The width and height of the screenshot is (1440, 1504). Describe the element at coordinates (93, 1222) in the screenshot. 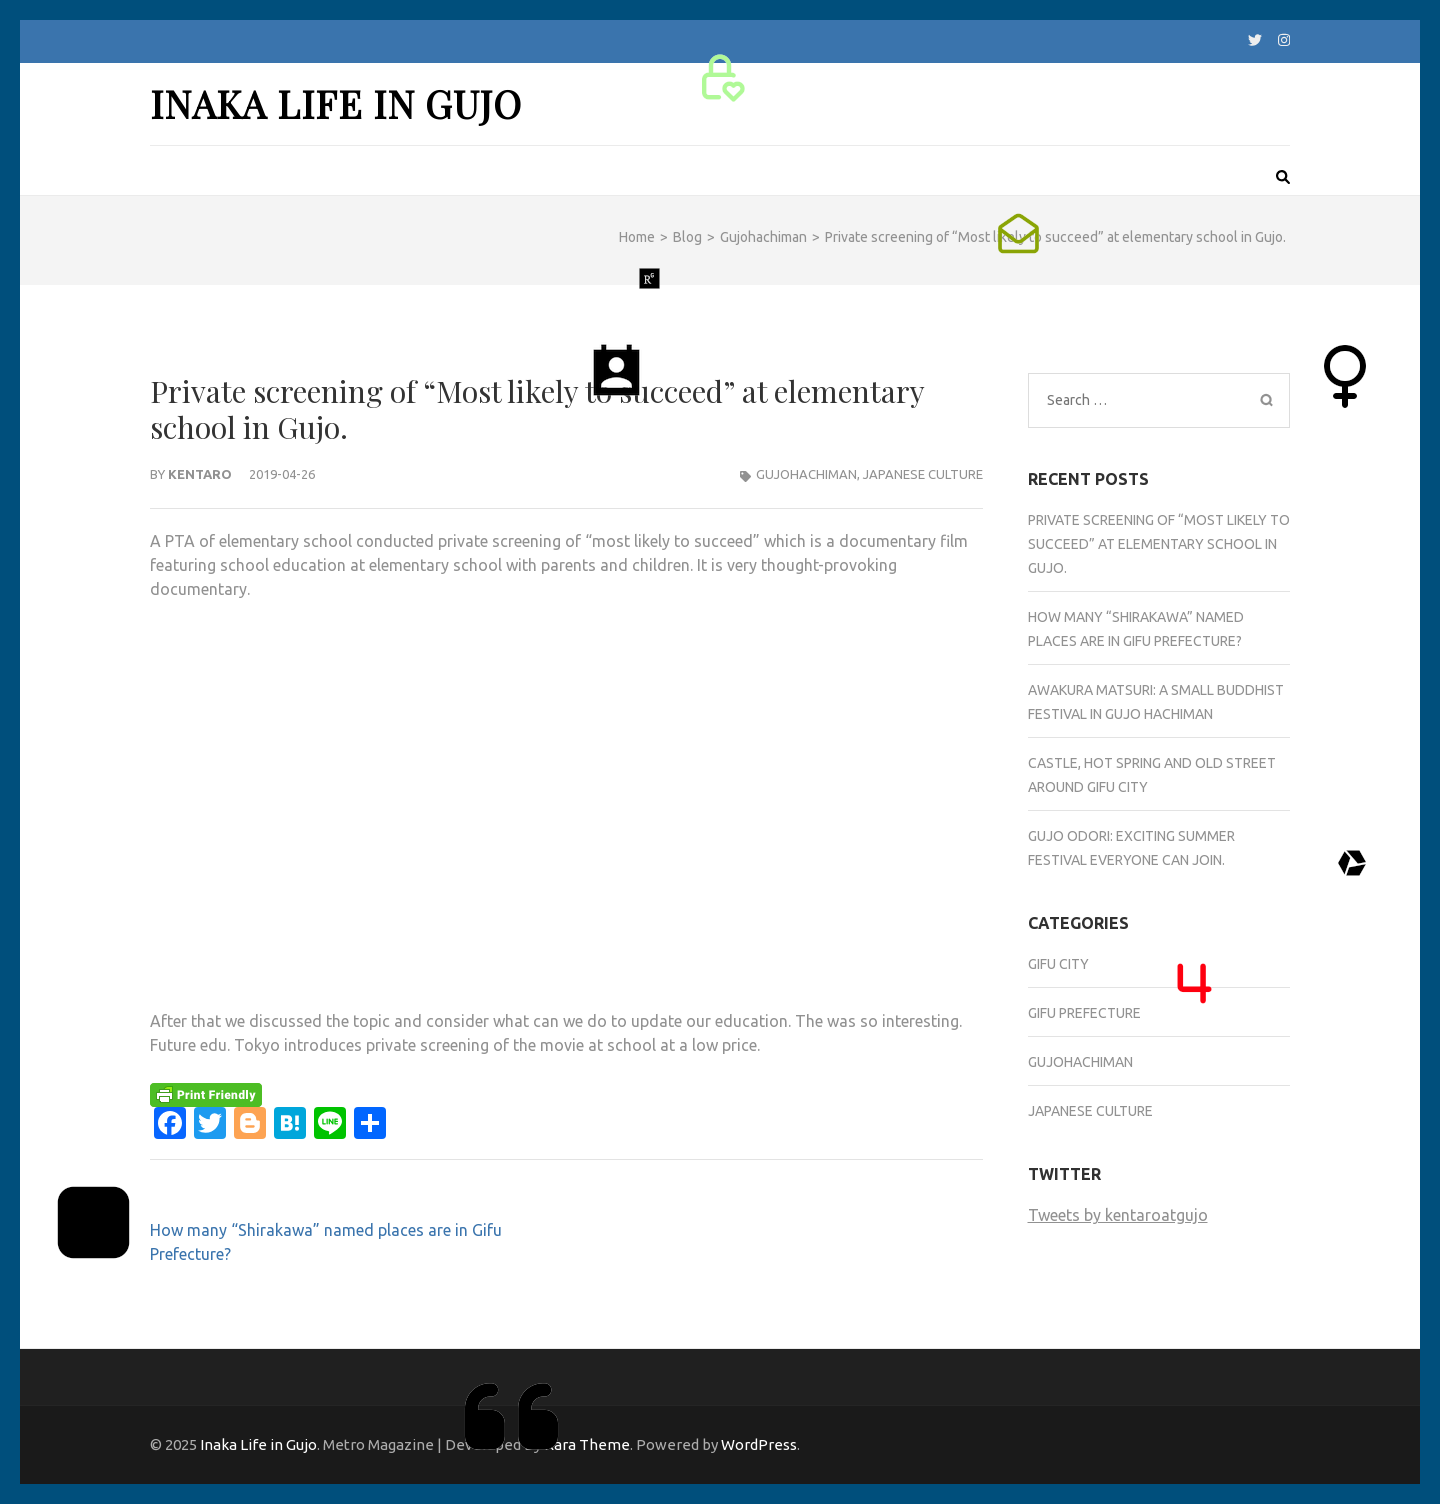

I see `stop media playback` at that location.